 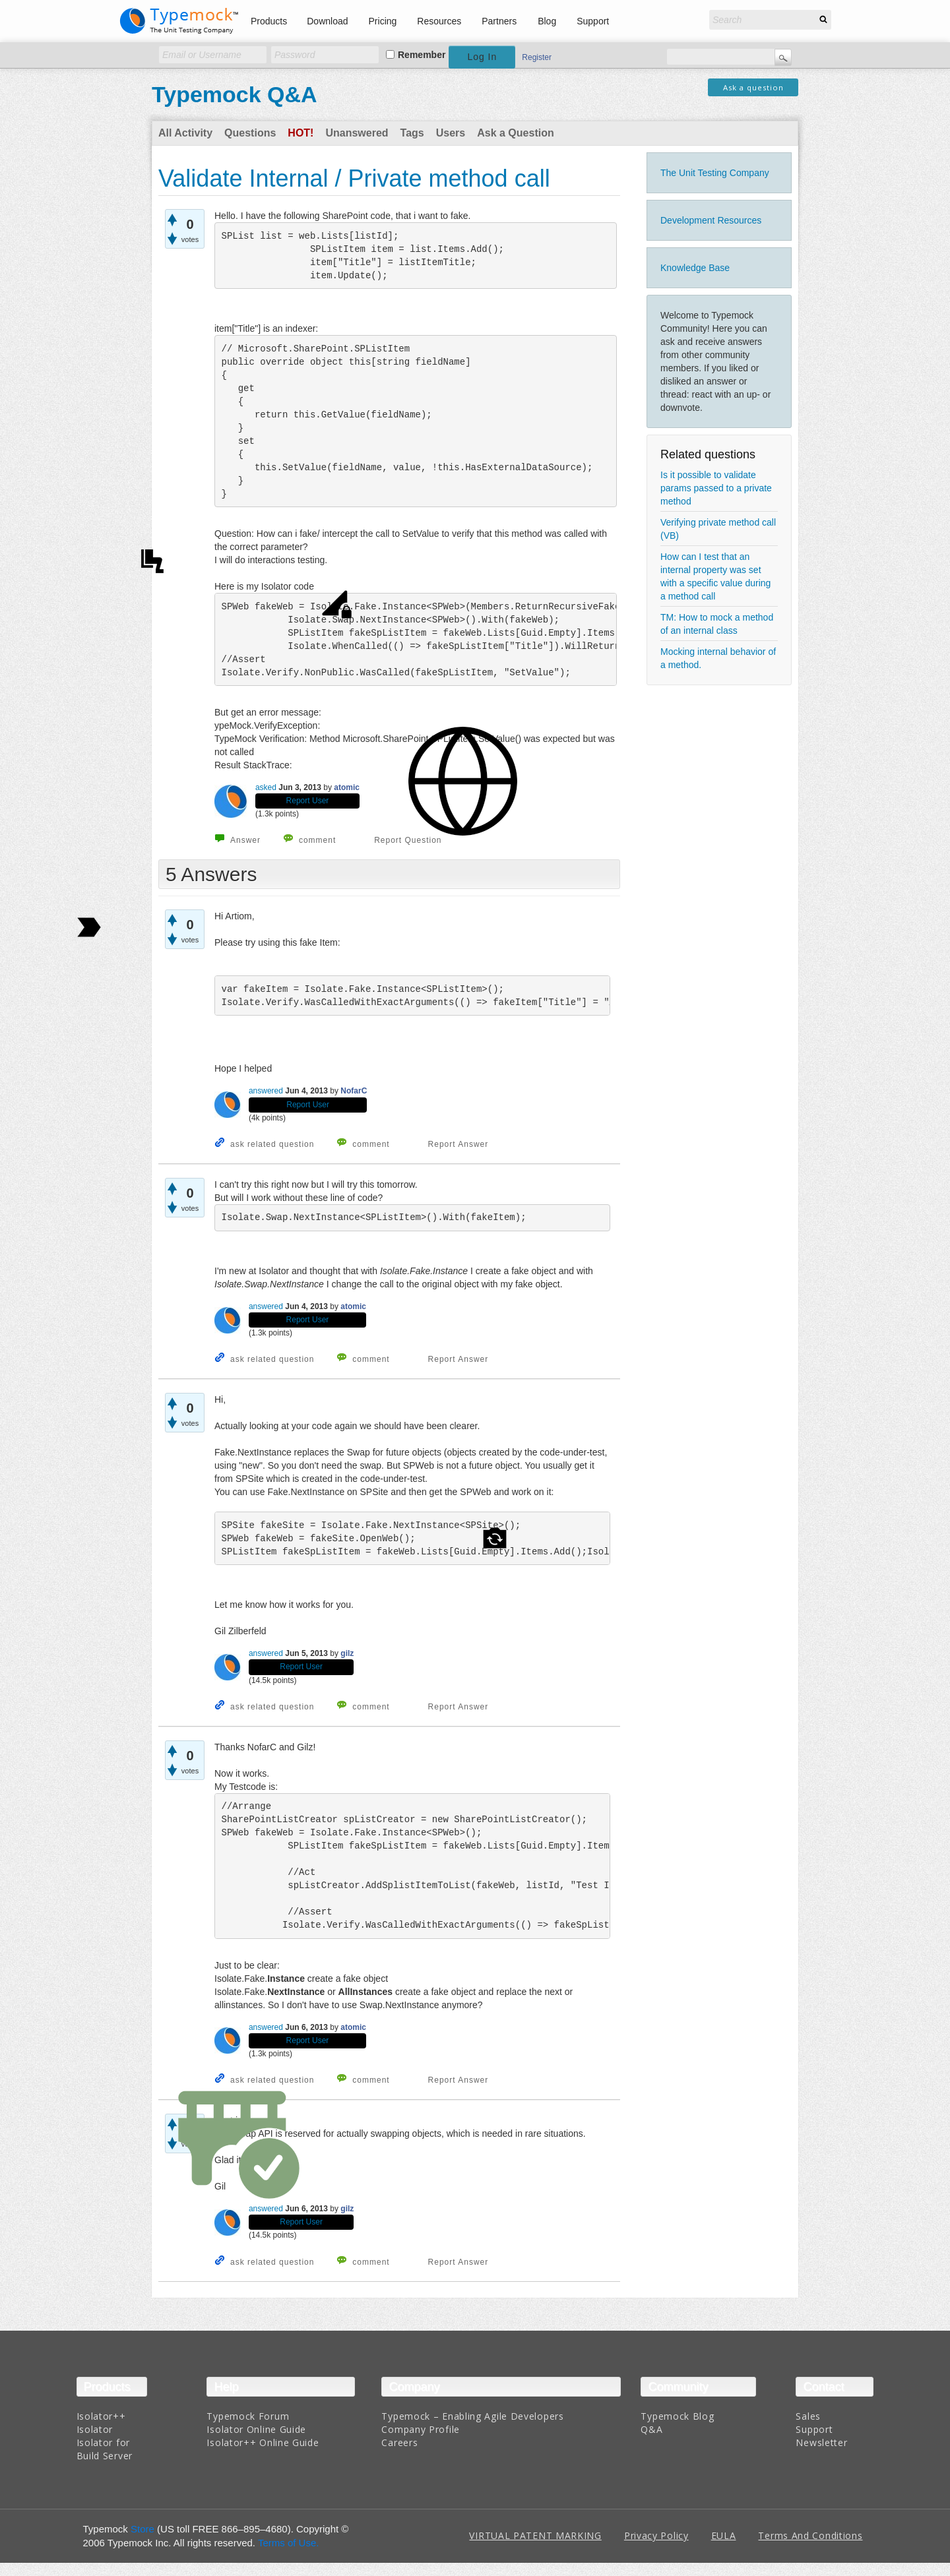 What do you see at coordinates (336, 604) in the screenshot?
I see `indicates a secured or password-protected network connection` at bounding box center [336, 604].